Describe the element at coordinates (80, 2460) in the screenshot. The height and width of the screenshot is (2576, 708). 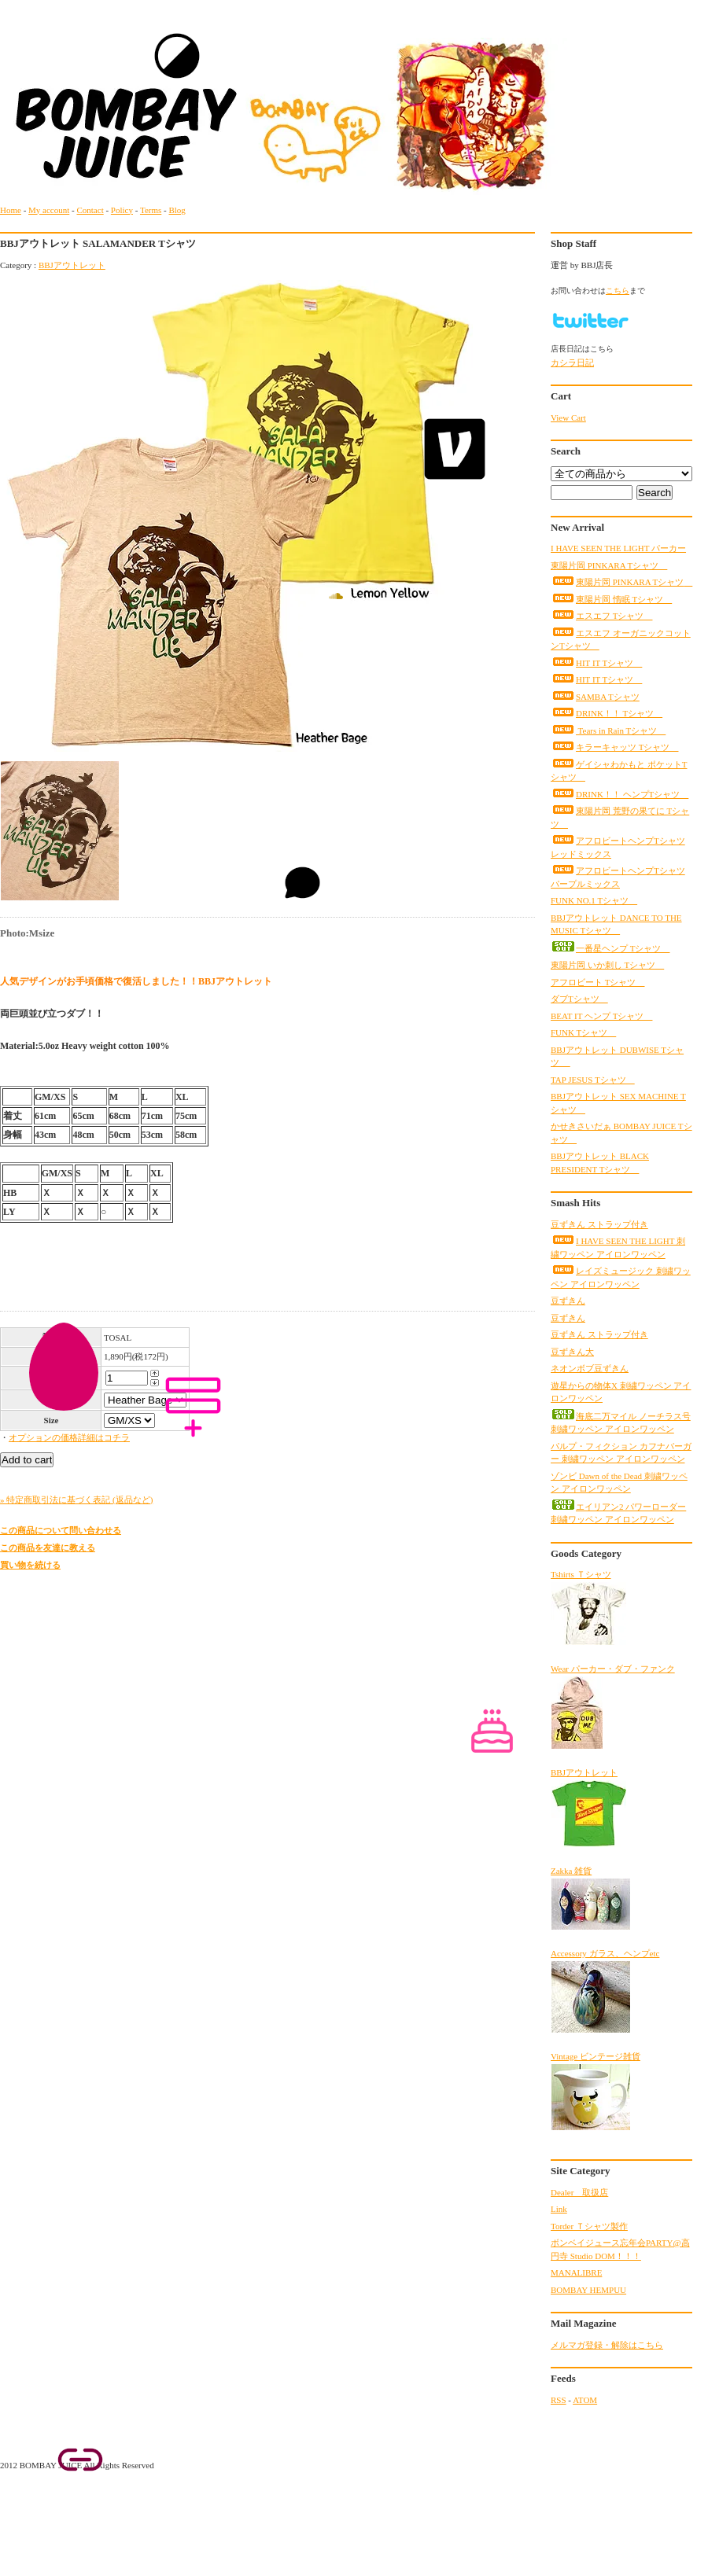
I see `copy or share a link` at that location.